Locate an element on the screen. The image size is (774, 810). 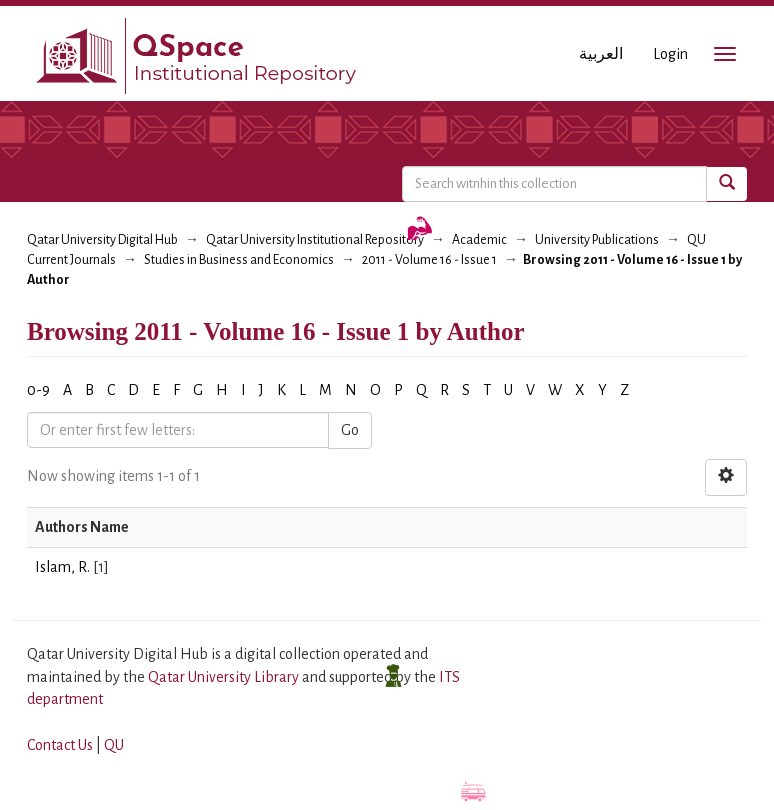
browse surf or beach-related activities is located at coordinates (473, 790).